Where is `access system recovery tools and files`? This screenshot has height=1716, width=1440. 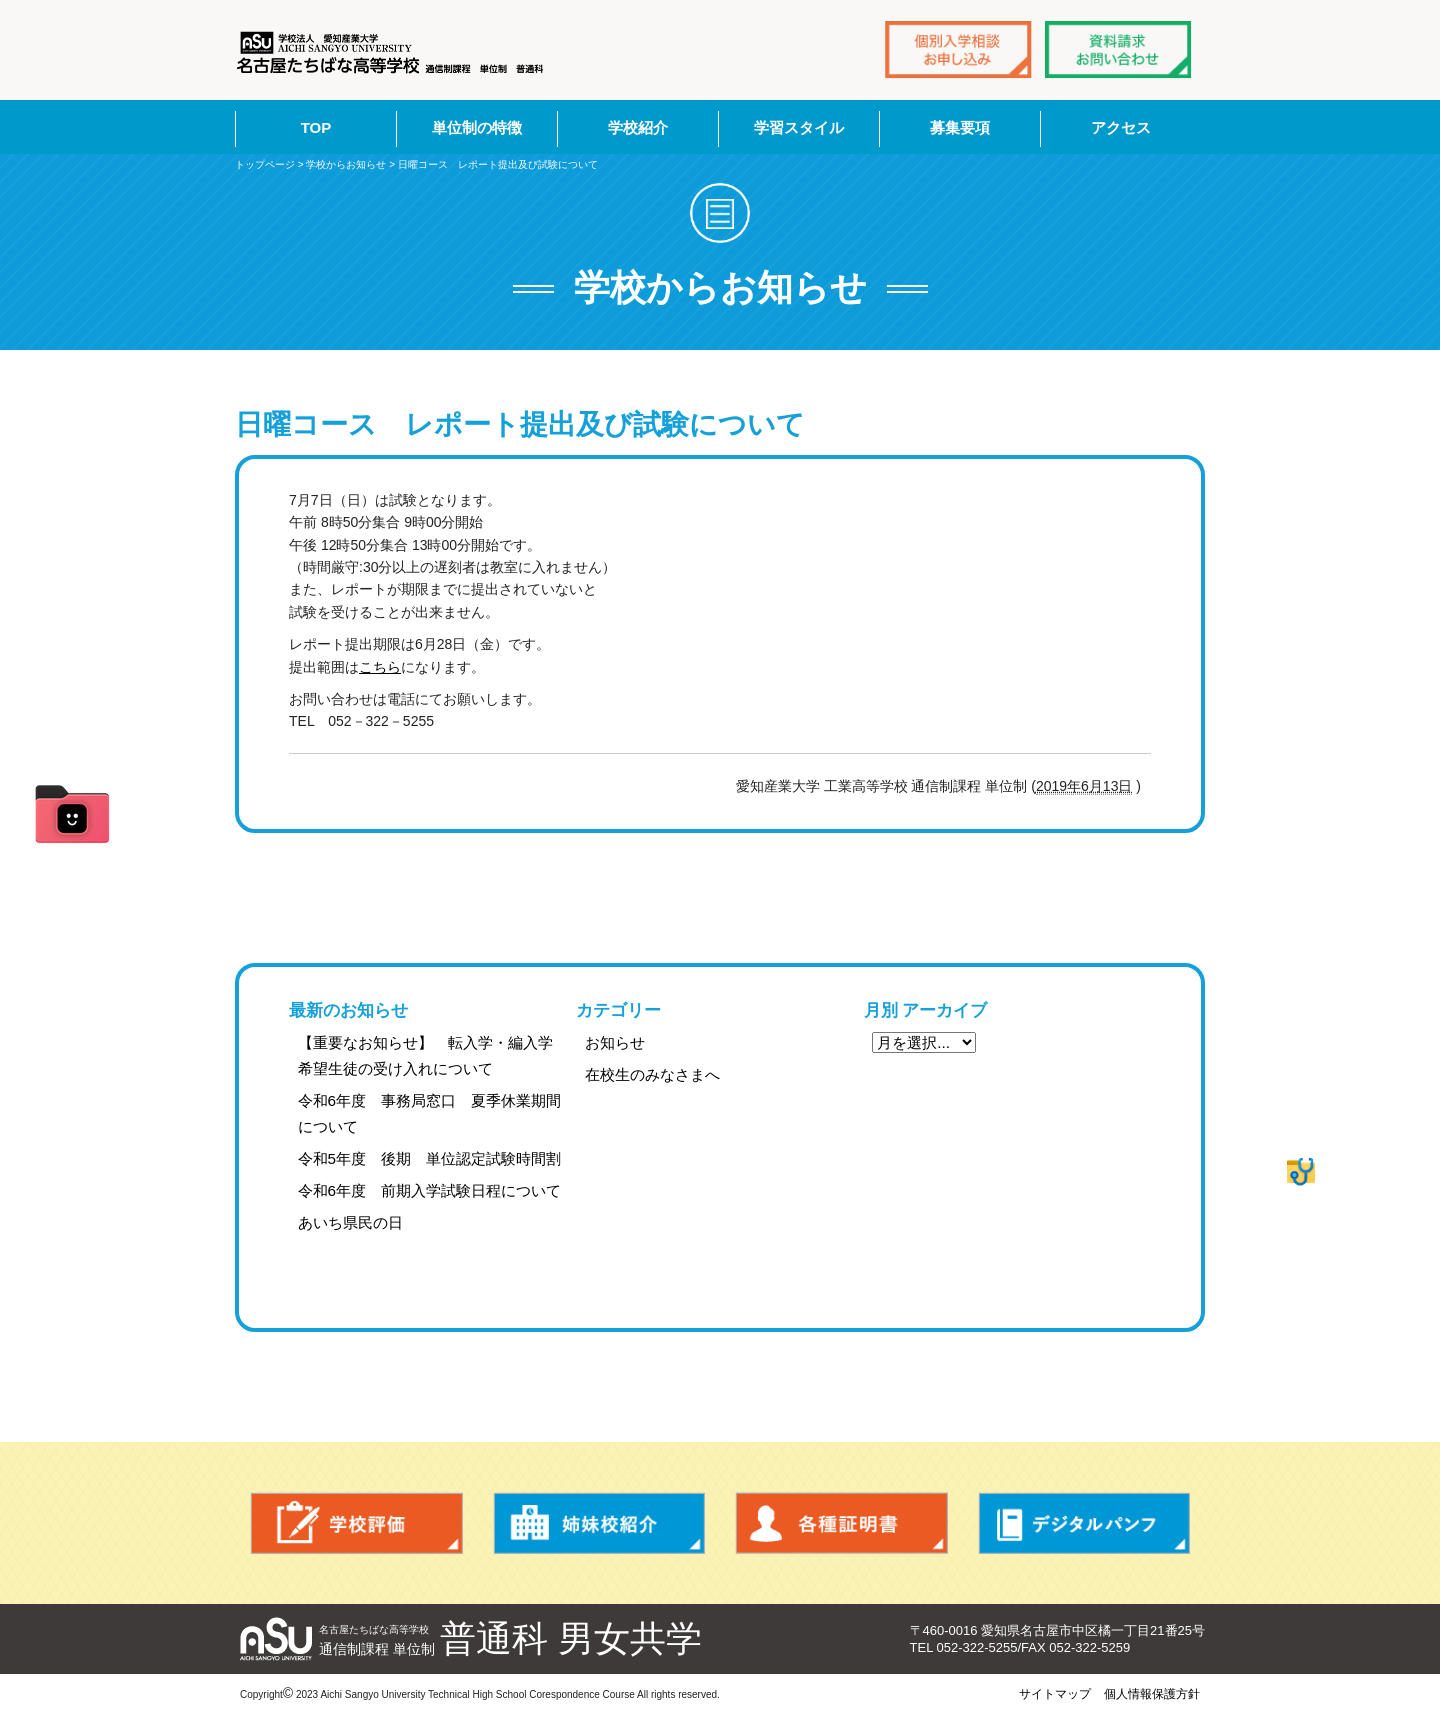 access system recovery tools and files is located at coordinates (1301, 1172).